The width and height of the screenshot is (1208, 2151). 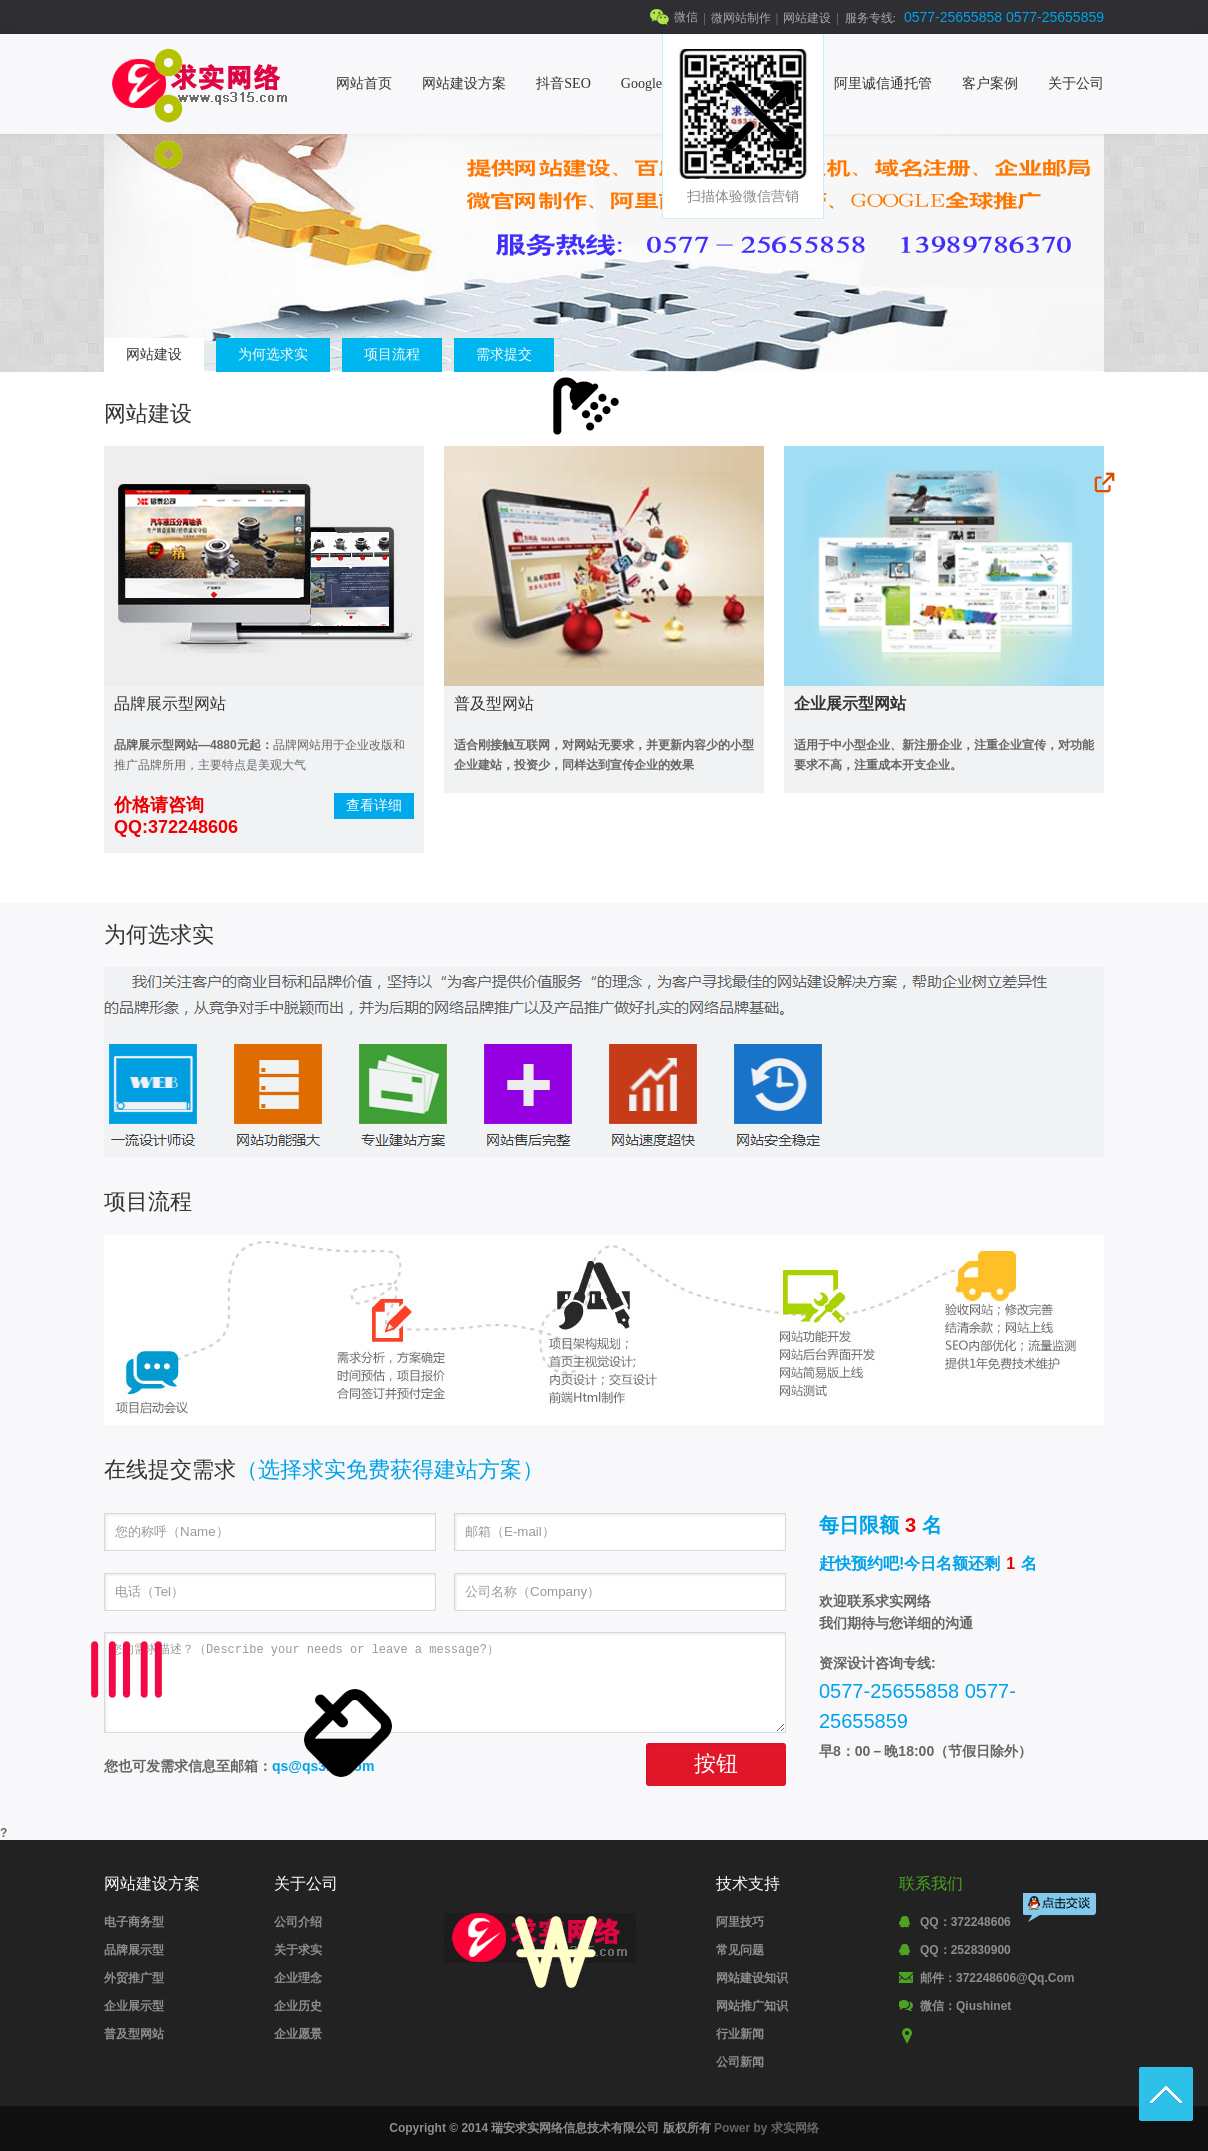 What do you see at coordinates (126, 1669) in the screenshot?
I see `scan a barcode` at bounding box center [126, 1669].